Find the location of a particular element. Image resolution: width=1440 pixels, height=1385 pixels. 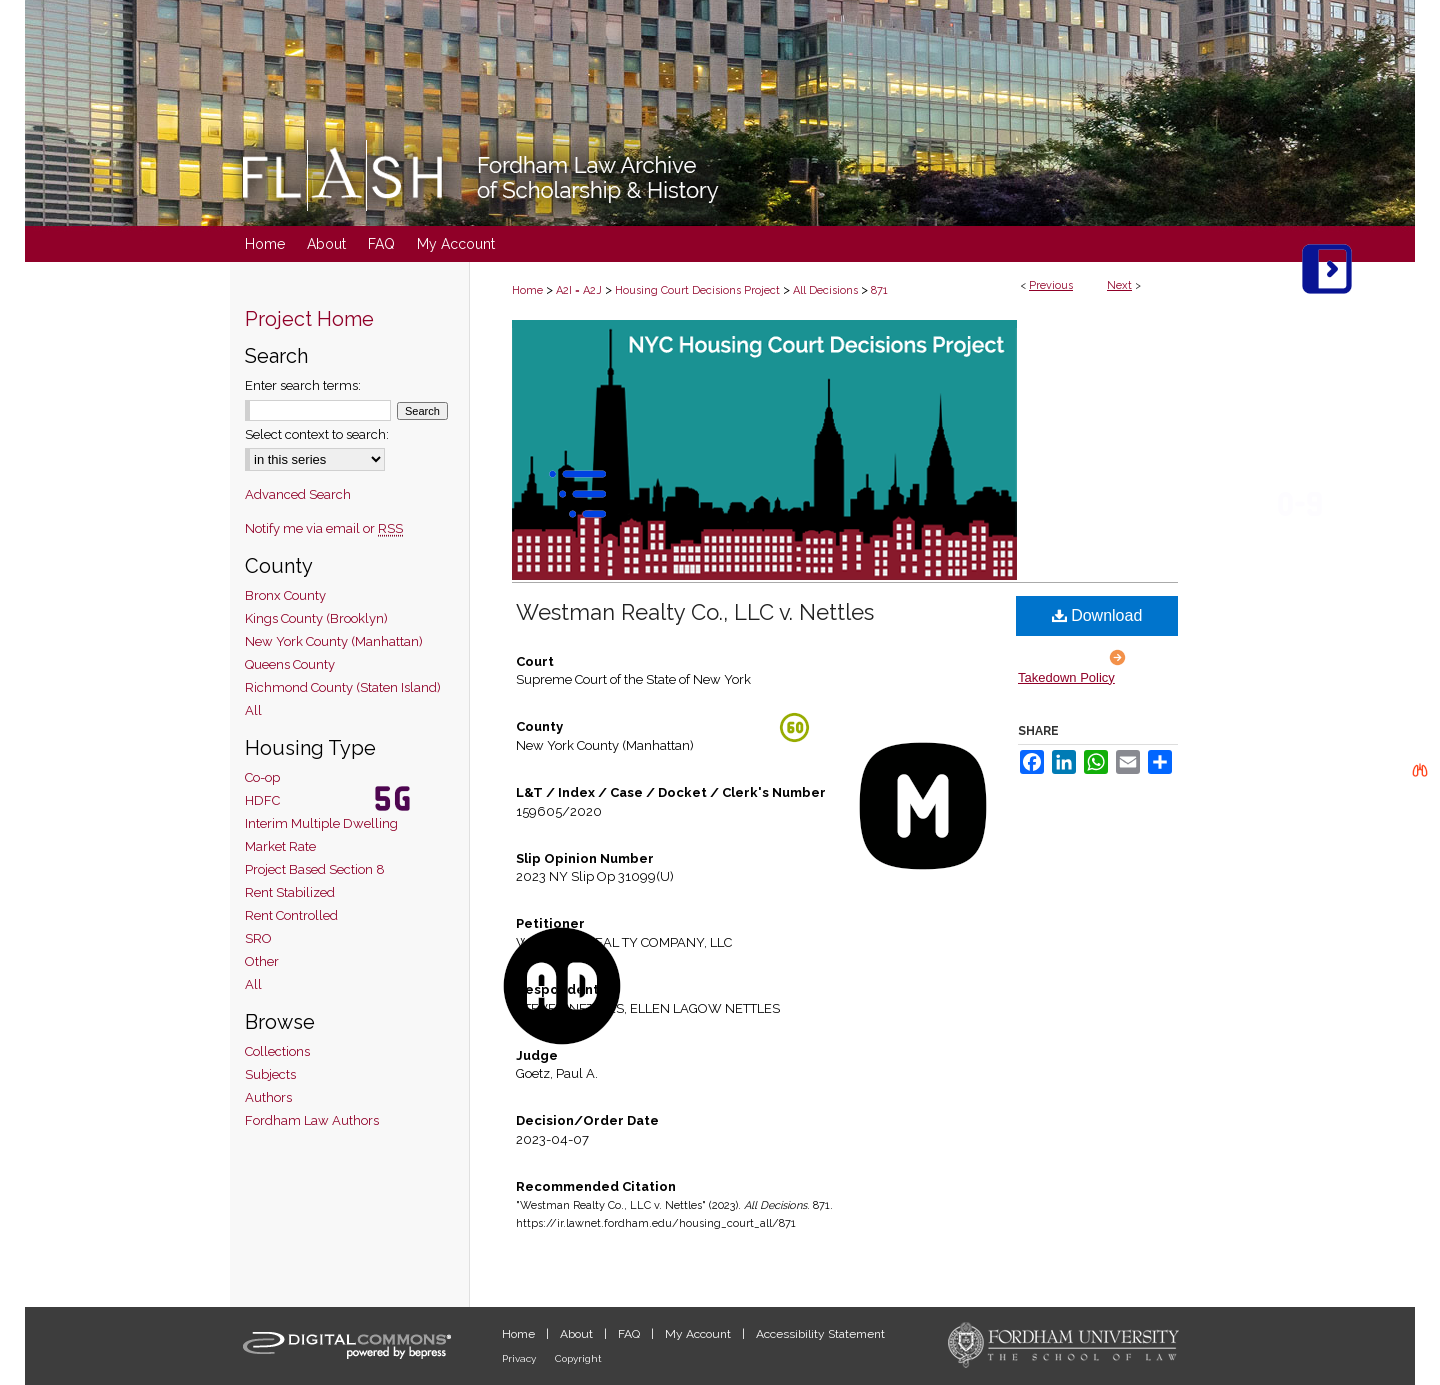

view hierarchical list or tree structure is located at coordinates (576, 494).